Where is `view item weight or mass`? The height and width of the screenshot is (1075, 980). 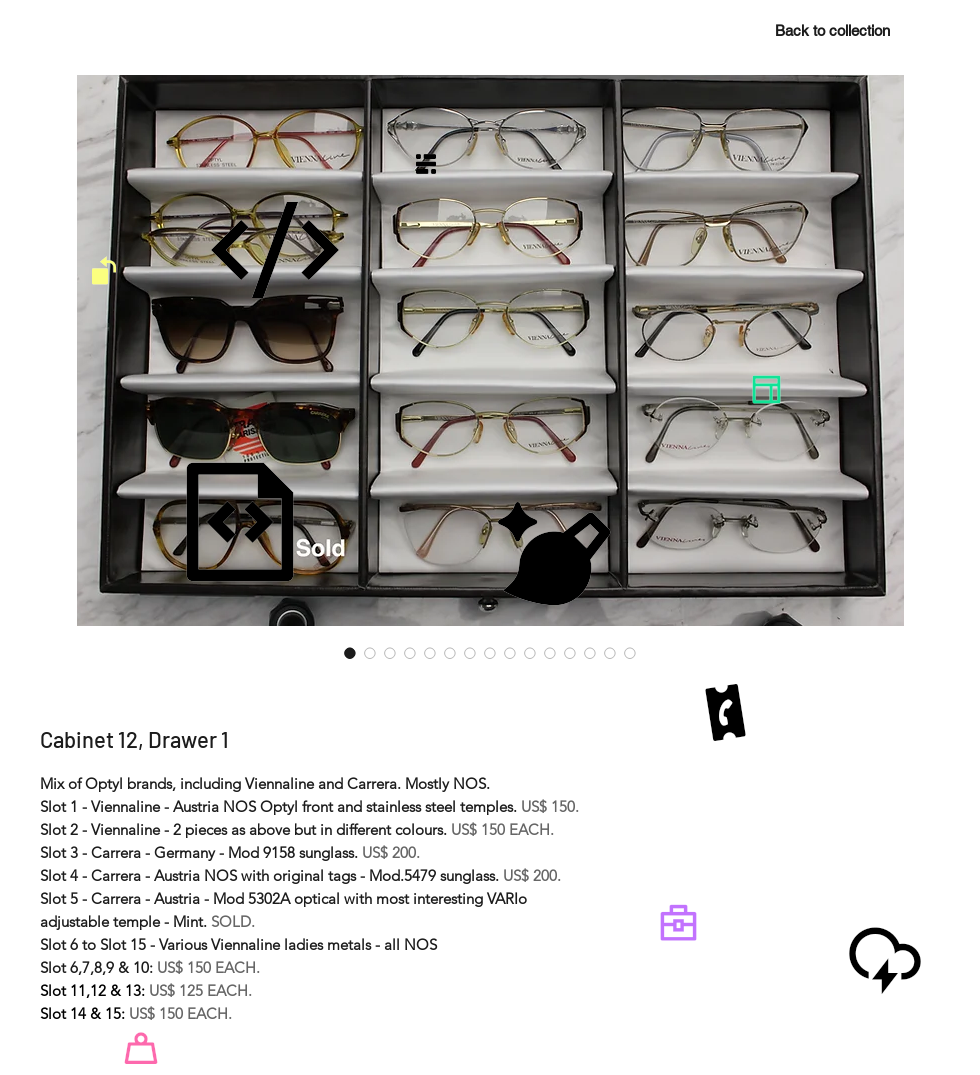 view item weight or mass is located at coordinates (141, 1049).